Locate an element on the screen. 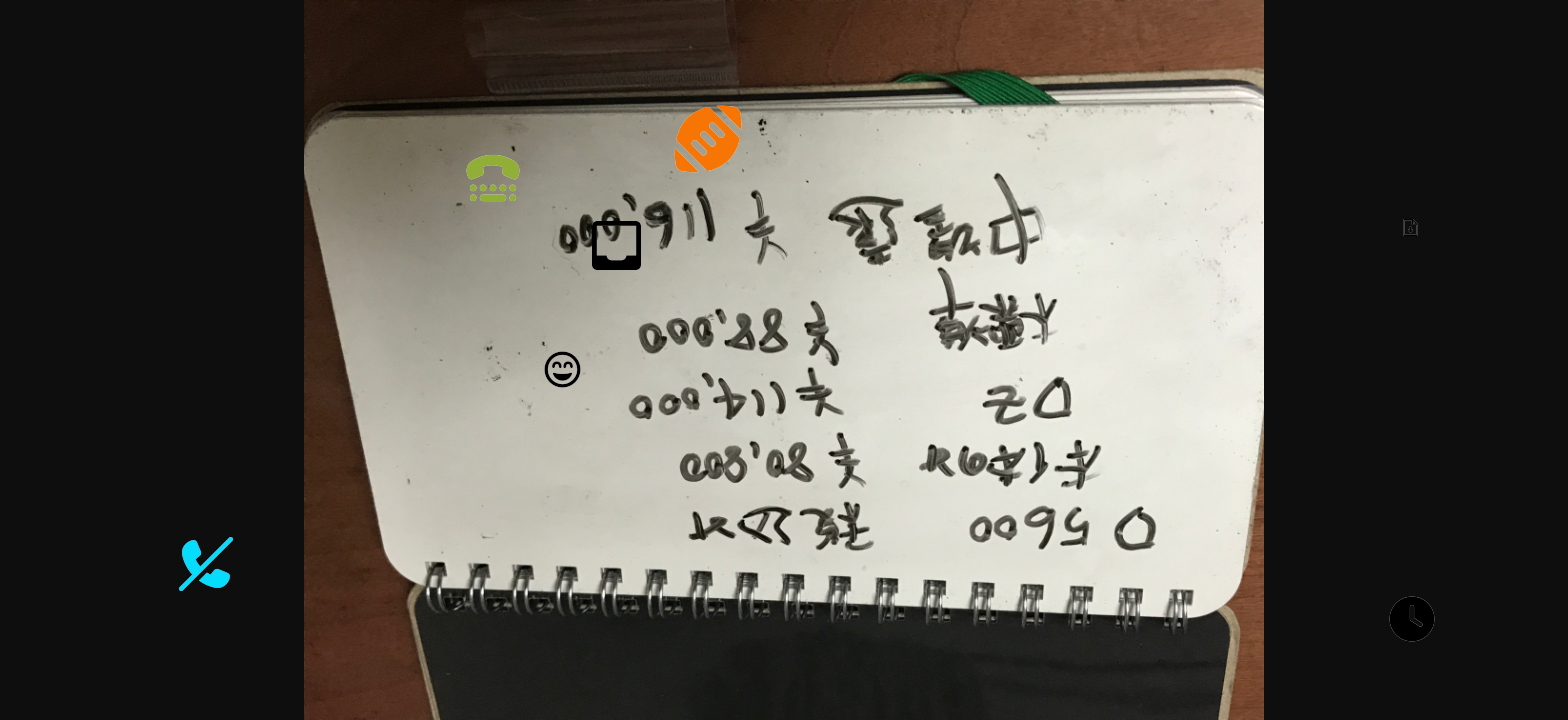 This screenshot has width=1568, height=720. access football or american sports content is located at coordinates (708, 139).